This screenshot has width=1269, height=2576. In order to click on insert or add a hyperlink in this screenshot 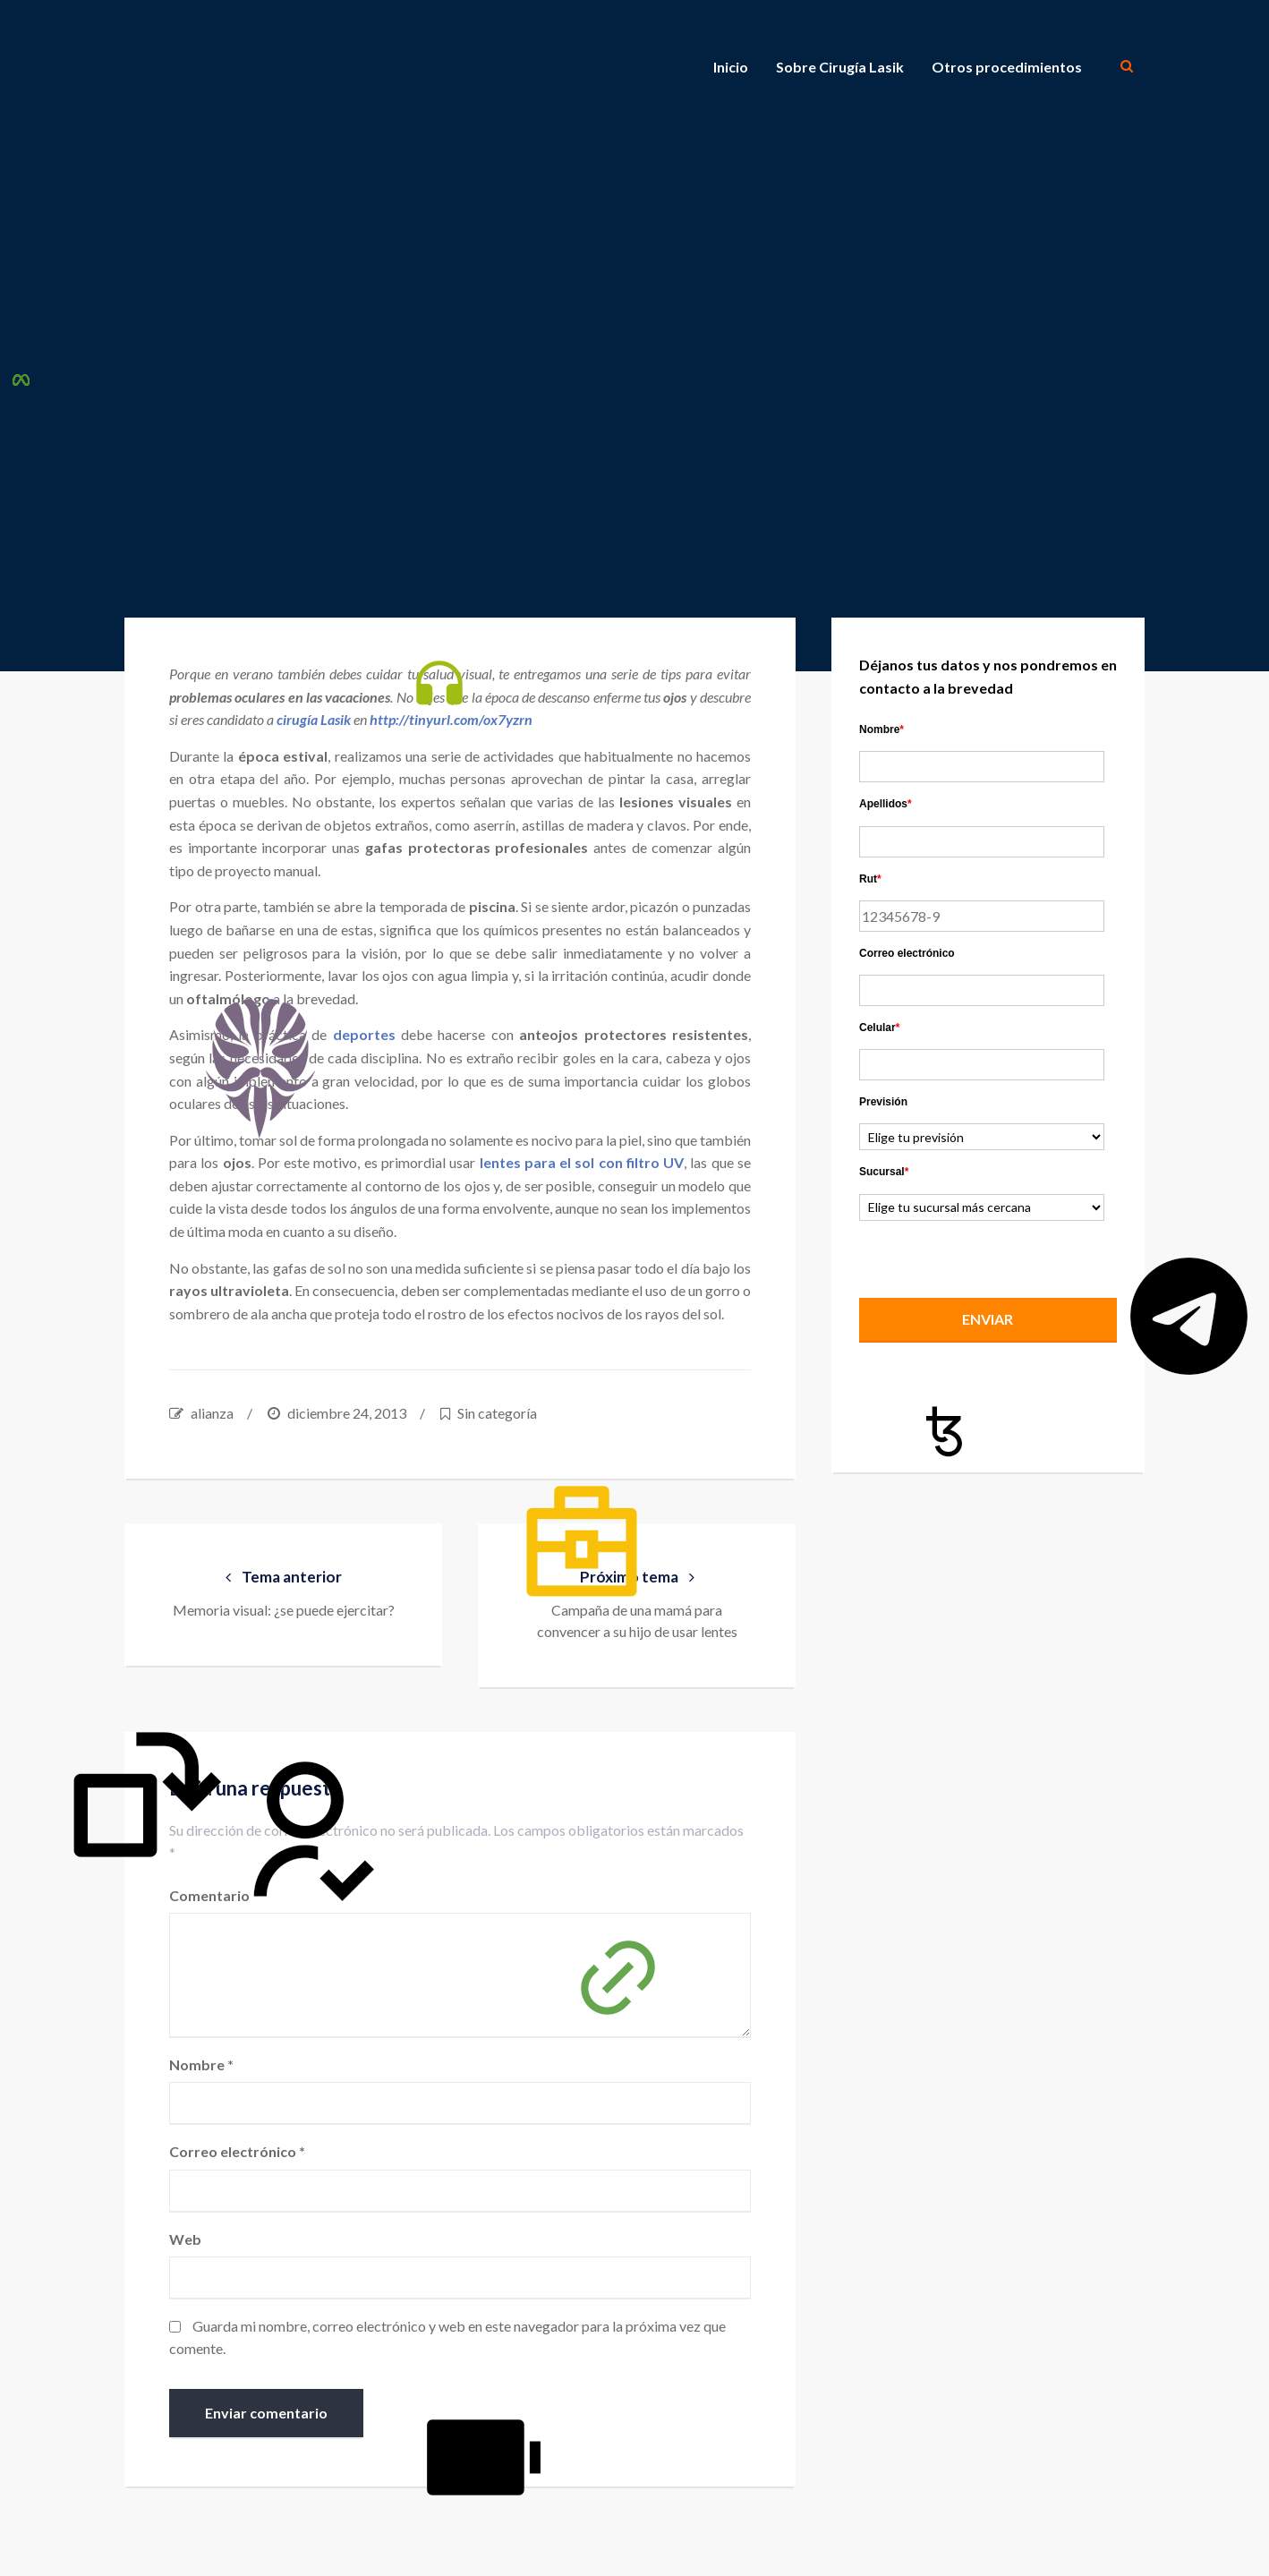, I will do `click(617, 1977)`.